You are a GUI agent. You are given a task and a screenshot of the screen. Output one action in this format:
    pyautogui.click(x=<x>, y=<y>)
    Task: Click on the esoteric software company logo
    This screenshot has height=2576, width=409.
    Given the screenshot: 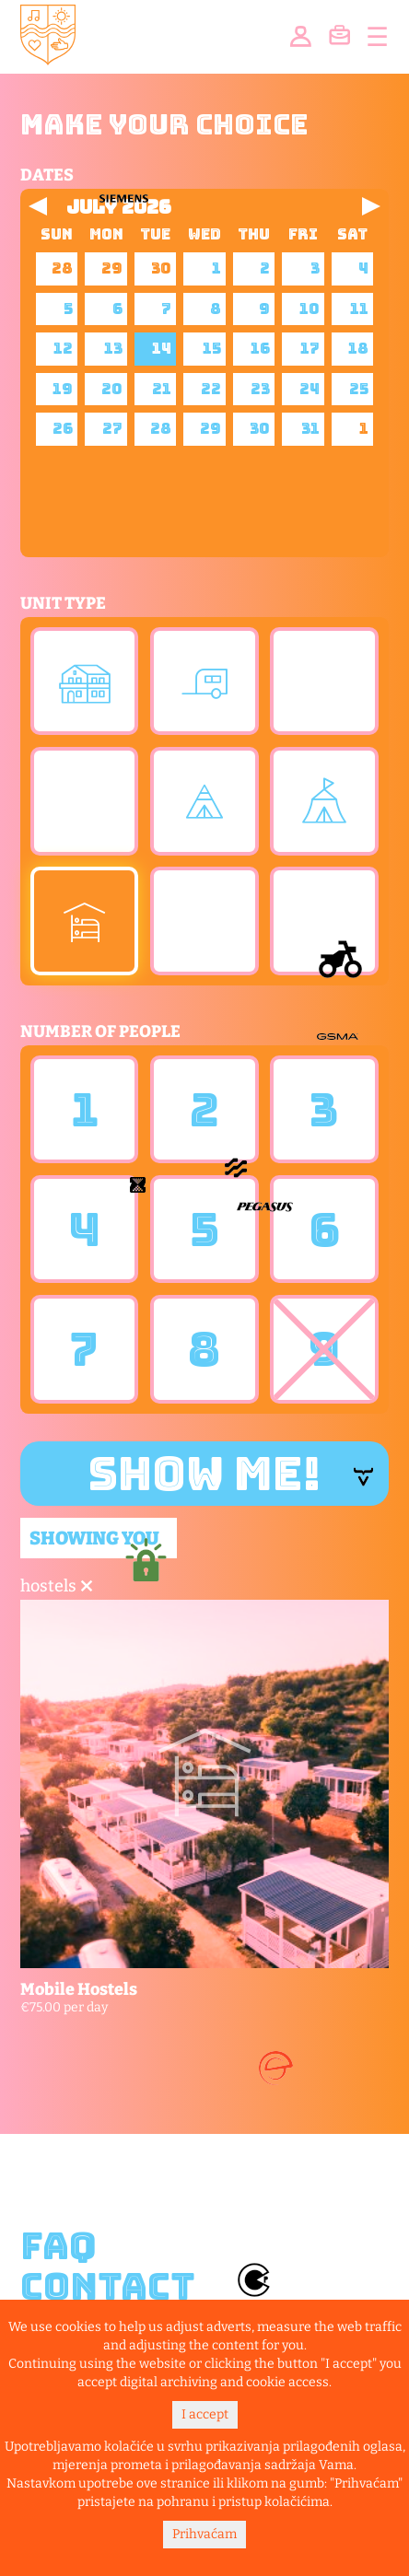 What is the action you would take?
    pyautogui.click(x=275, y=2068)
    